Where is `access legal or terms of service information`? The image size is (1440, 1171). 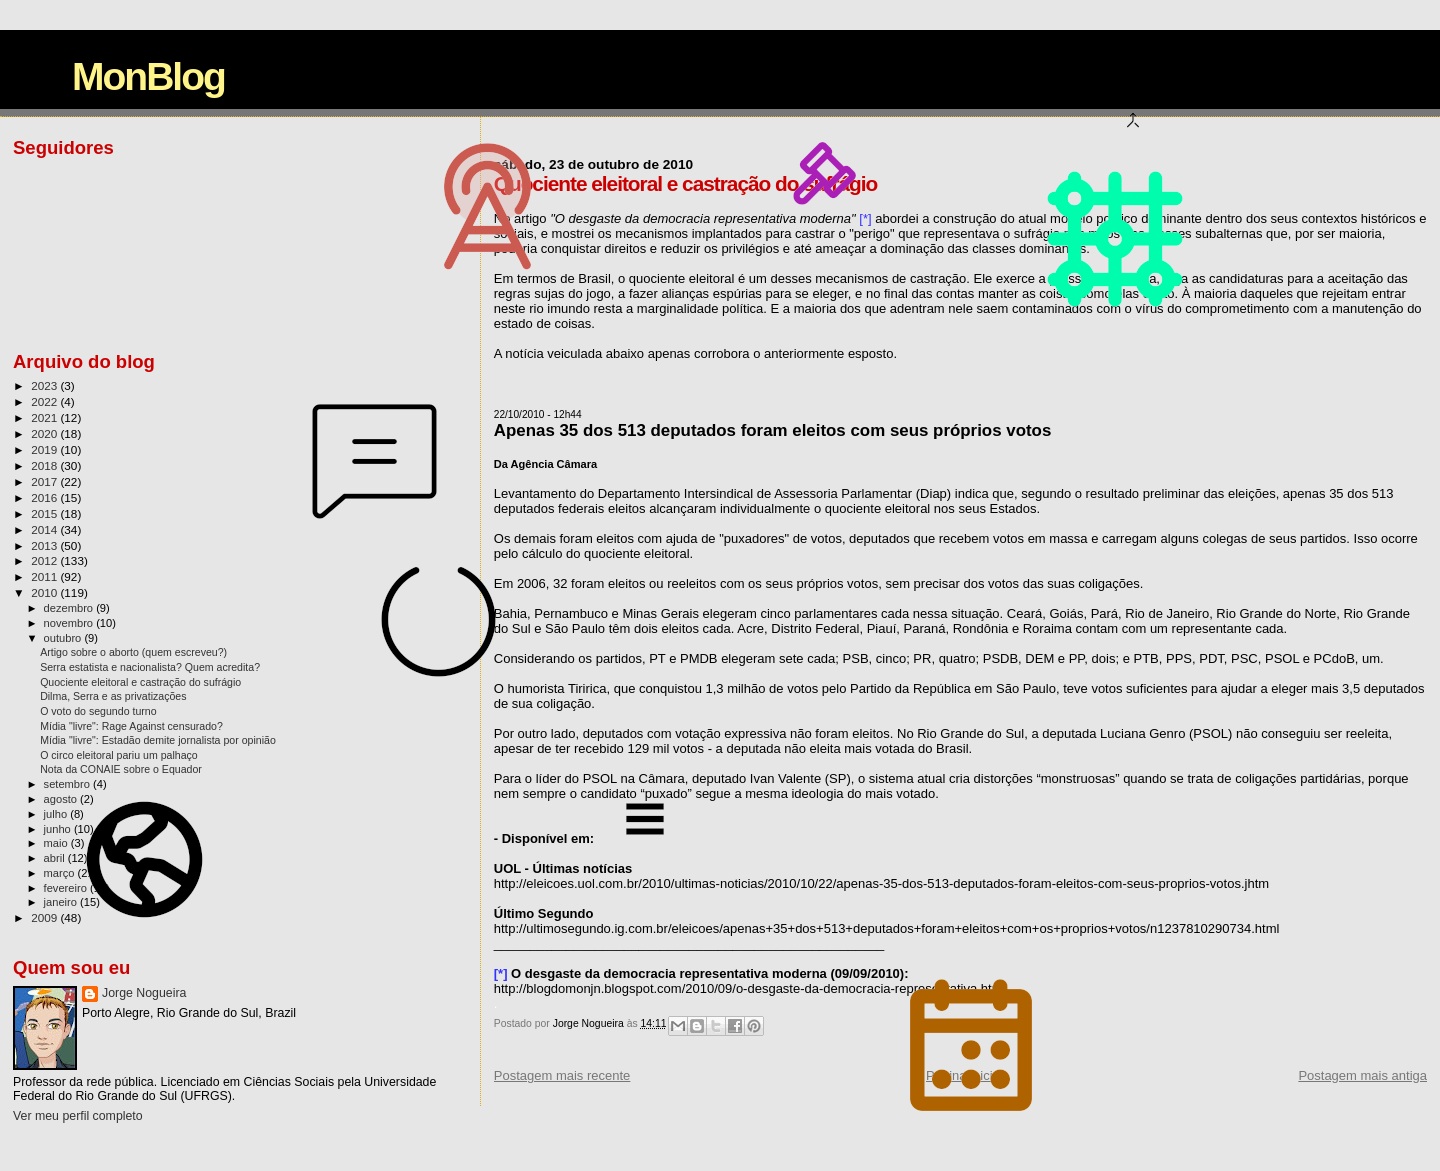 access legal or terms of service information is located at coordinates (822, 175).